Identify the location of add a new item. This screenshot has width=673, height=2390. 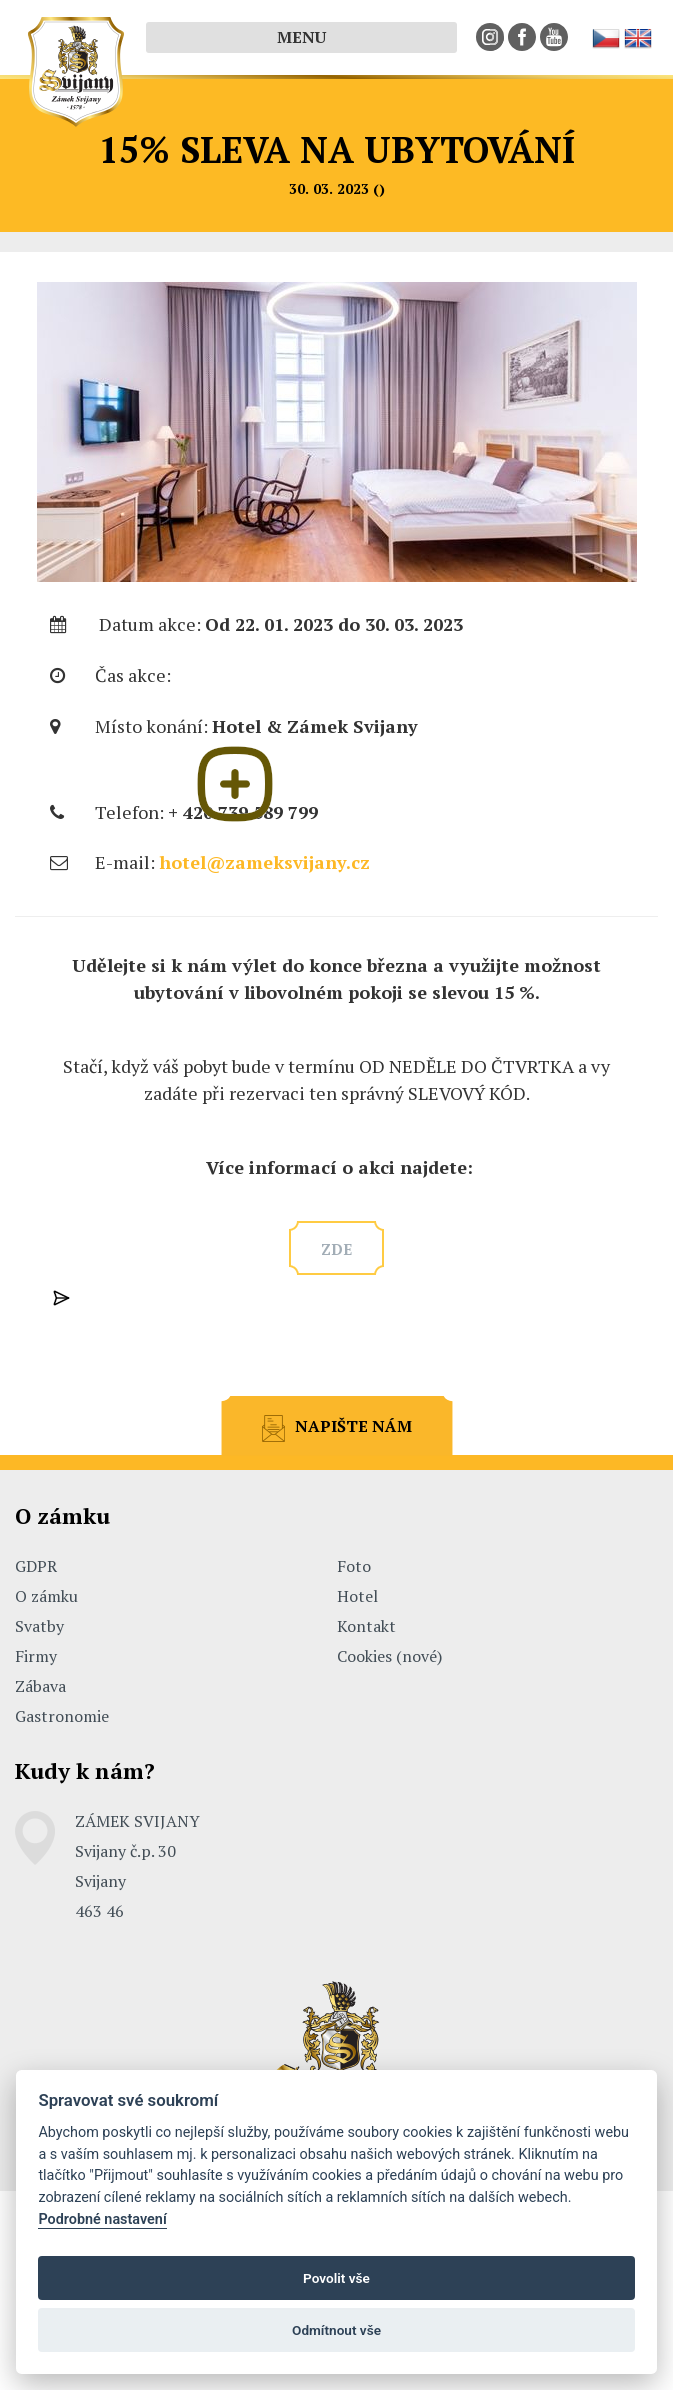
(235, 784).